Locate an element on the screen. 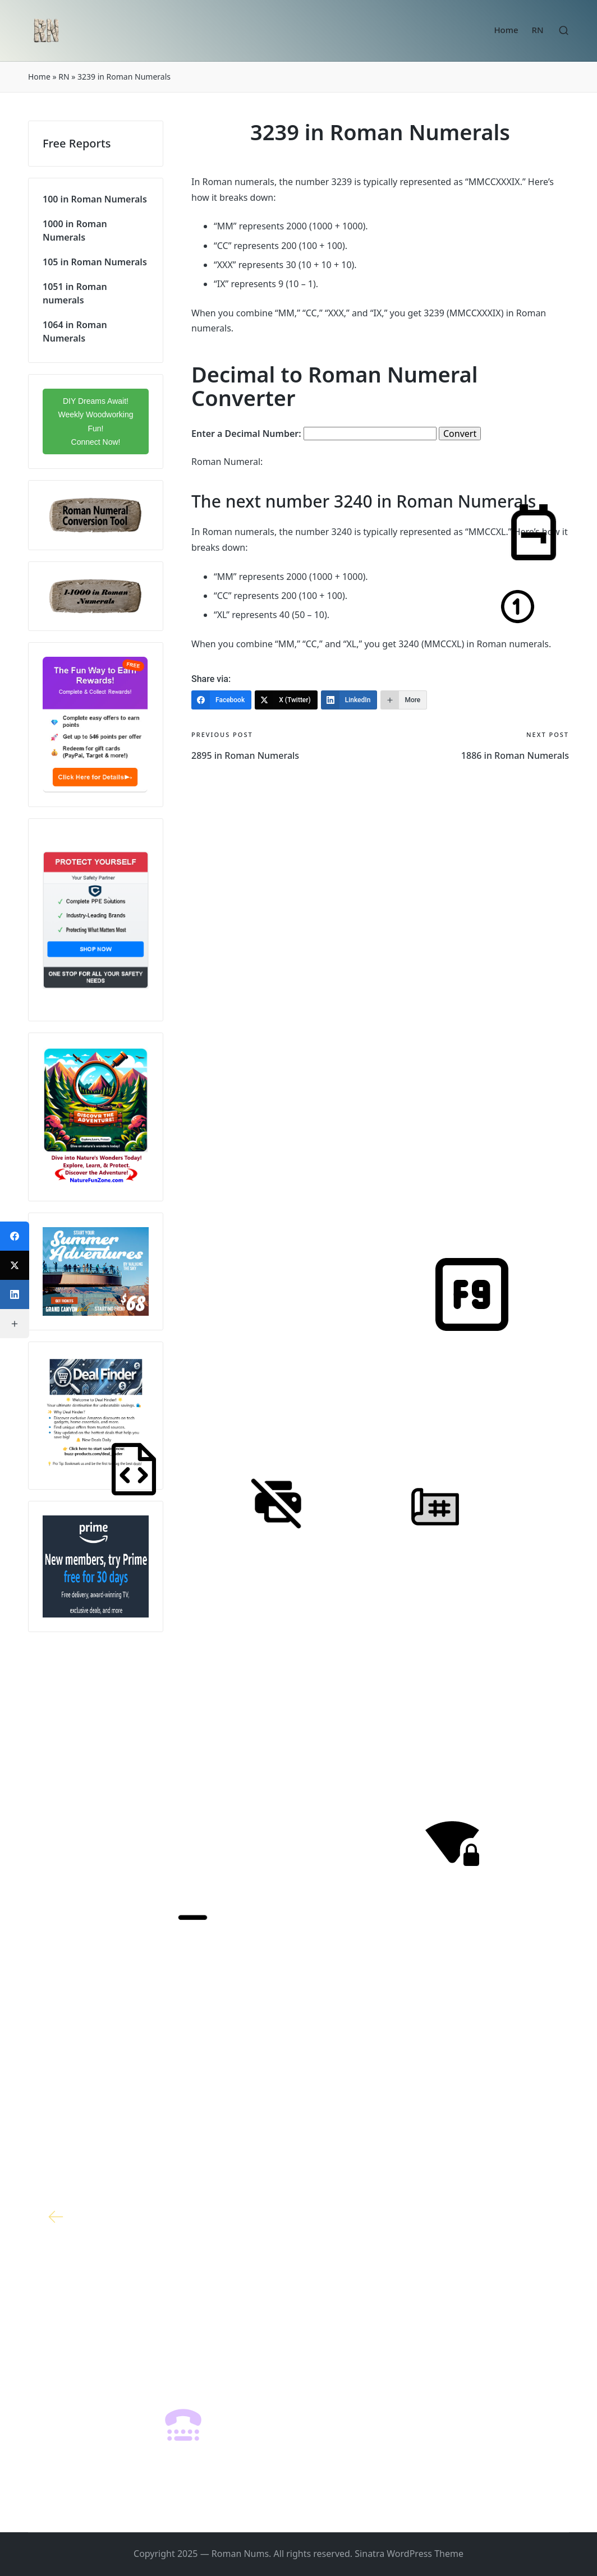  minimize the current window is located at coordinates (192, 1898).